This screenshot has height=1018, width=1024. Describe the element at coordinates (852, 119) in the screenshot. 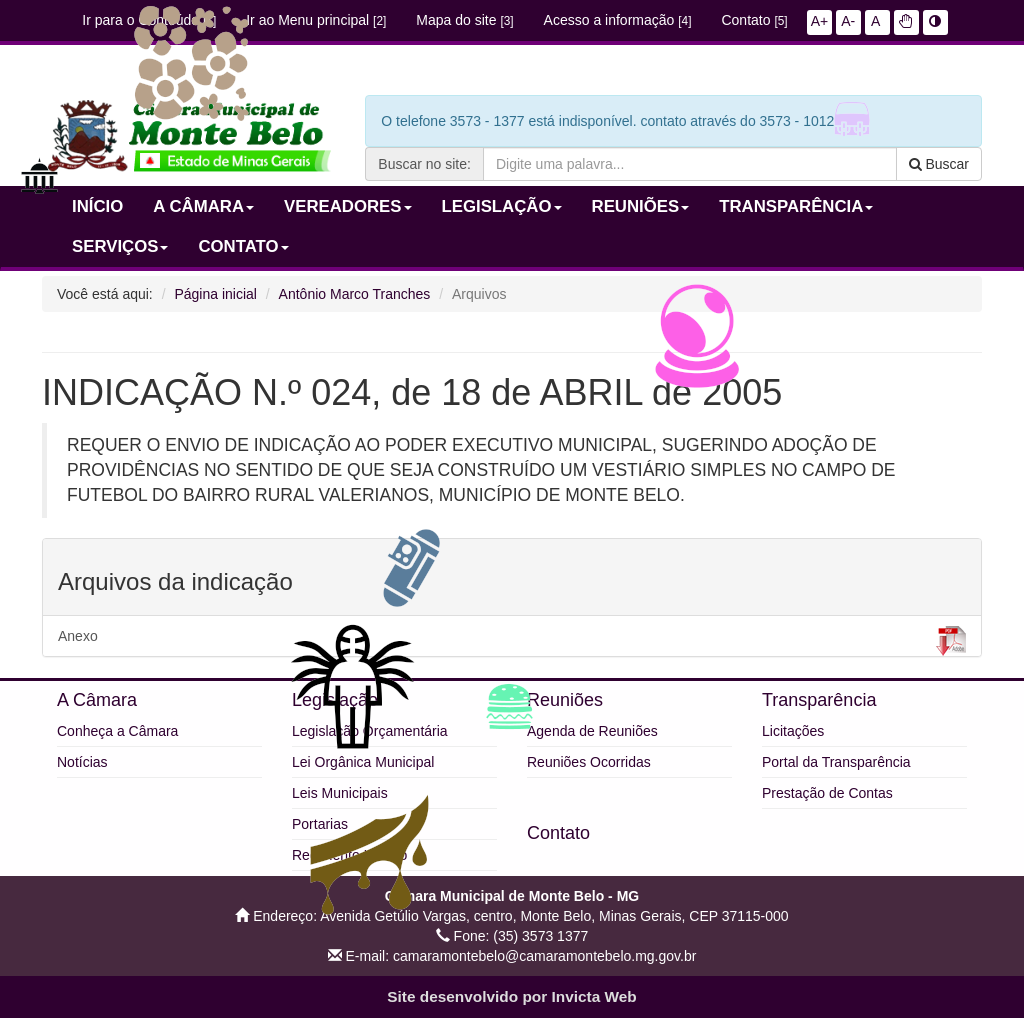

I see `access your shopping bag or cart` at that location.